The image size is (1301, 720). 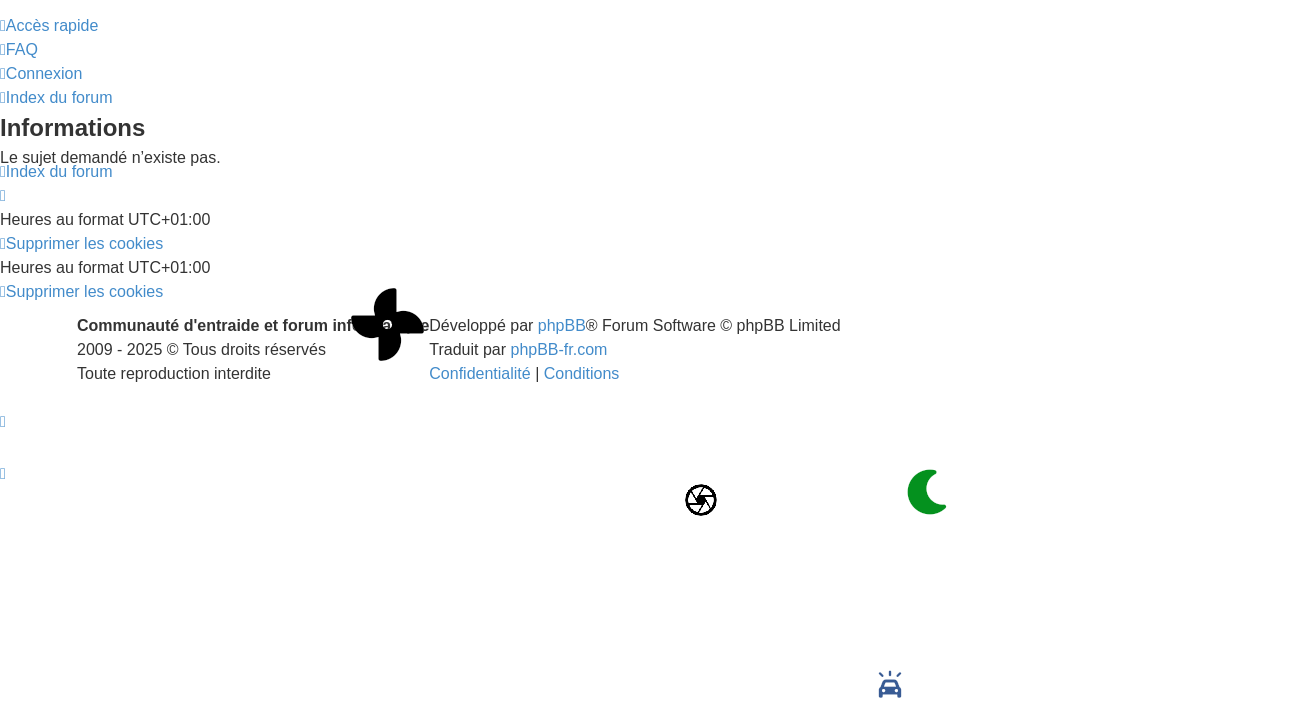 What do you see at coordinates (701, 500) in the screenshot?
I see `open camera to take a photo` at bounding box center [701, 500].